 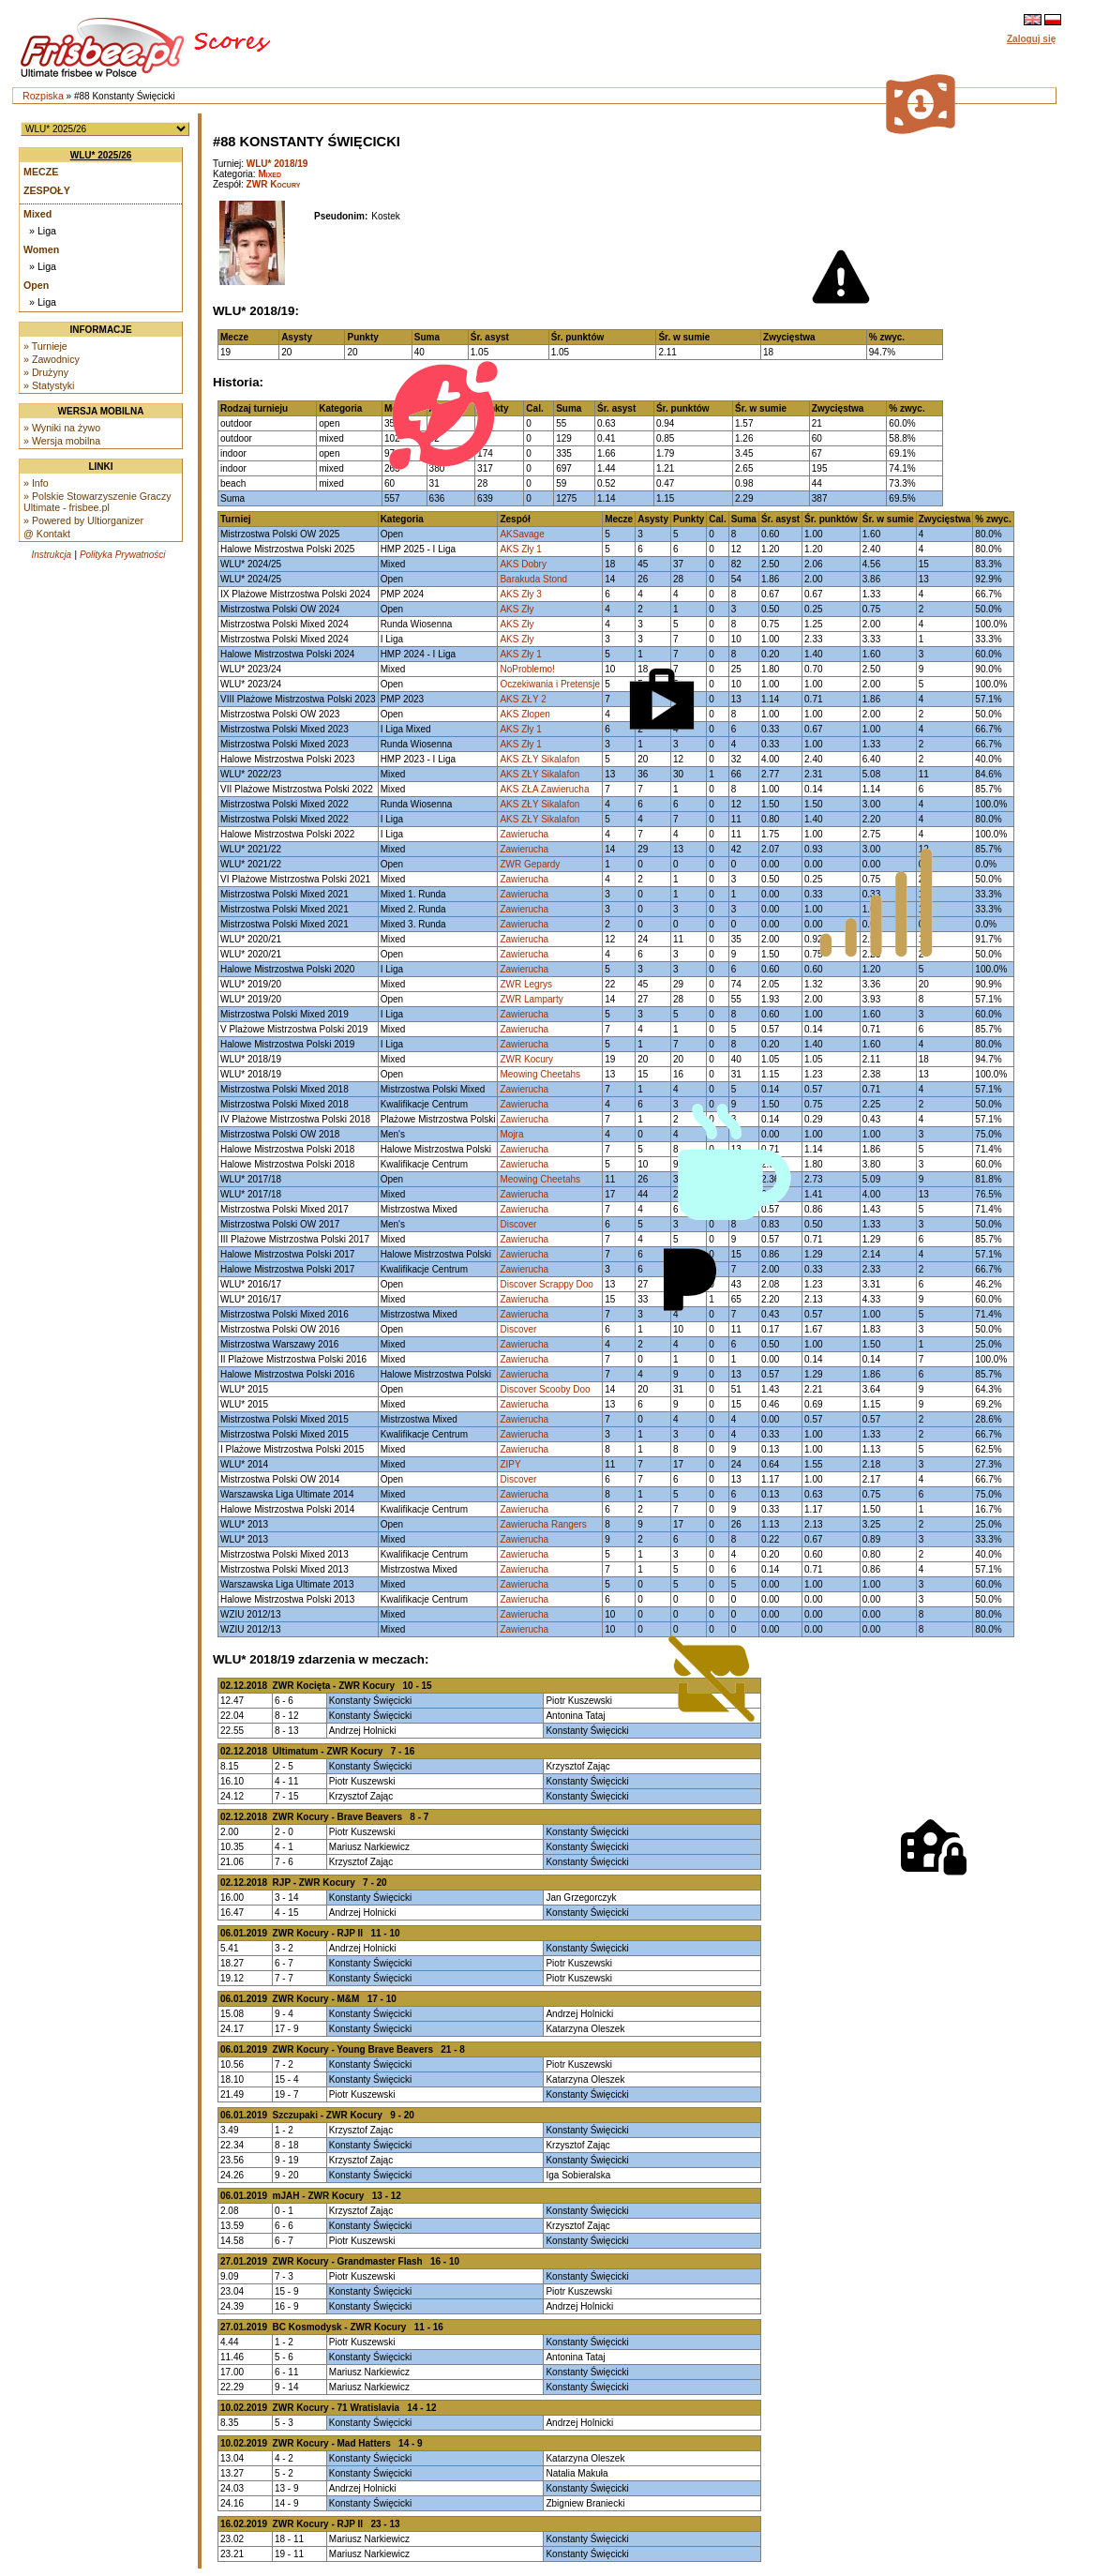 What do you see at coordinates (662, 700) in the screenshot?
I see `open the app store or marketplace` at bounding box center [662, 700].